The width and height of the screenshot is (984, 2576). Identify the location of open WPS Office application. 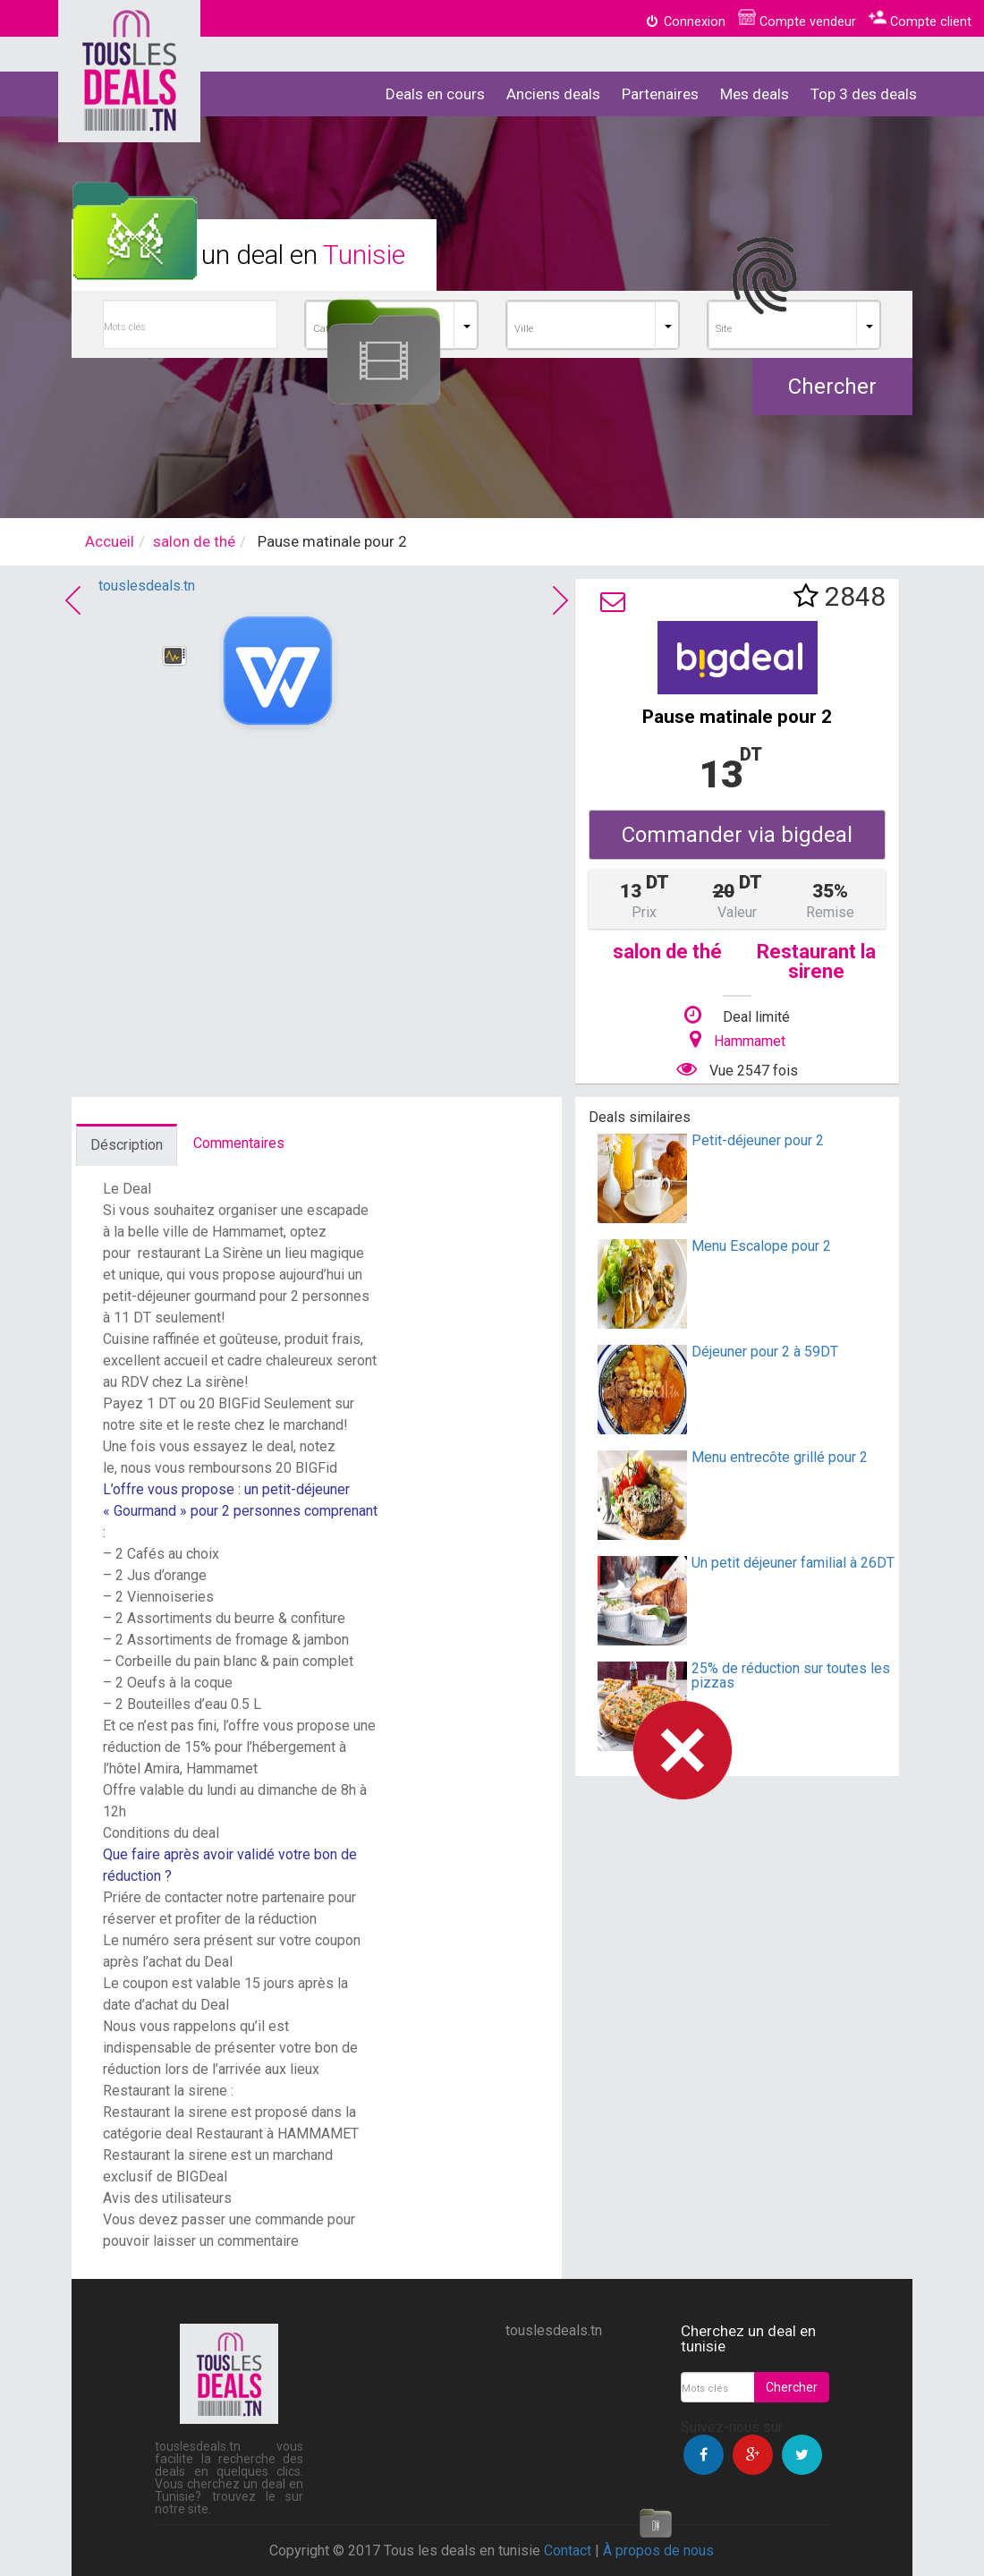
(277, 670).